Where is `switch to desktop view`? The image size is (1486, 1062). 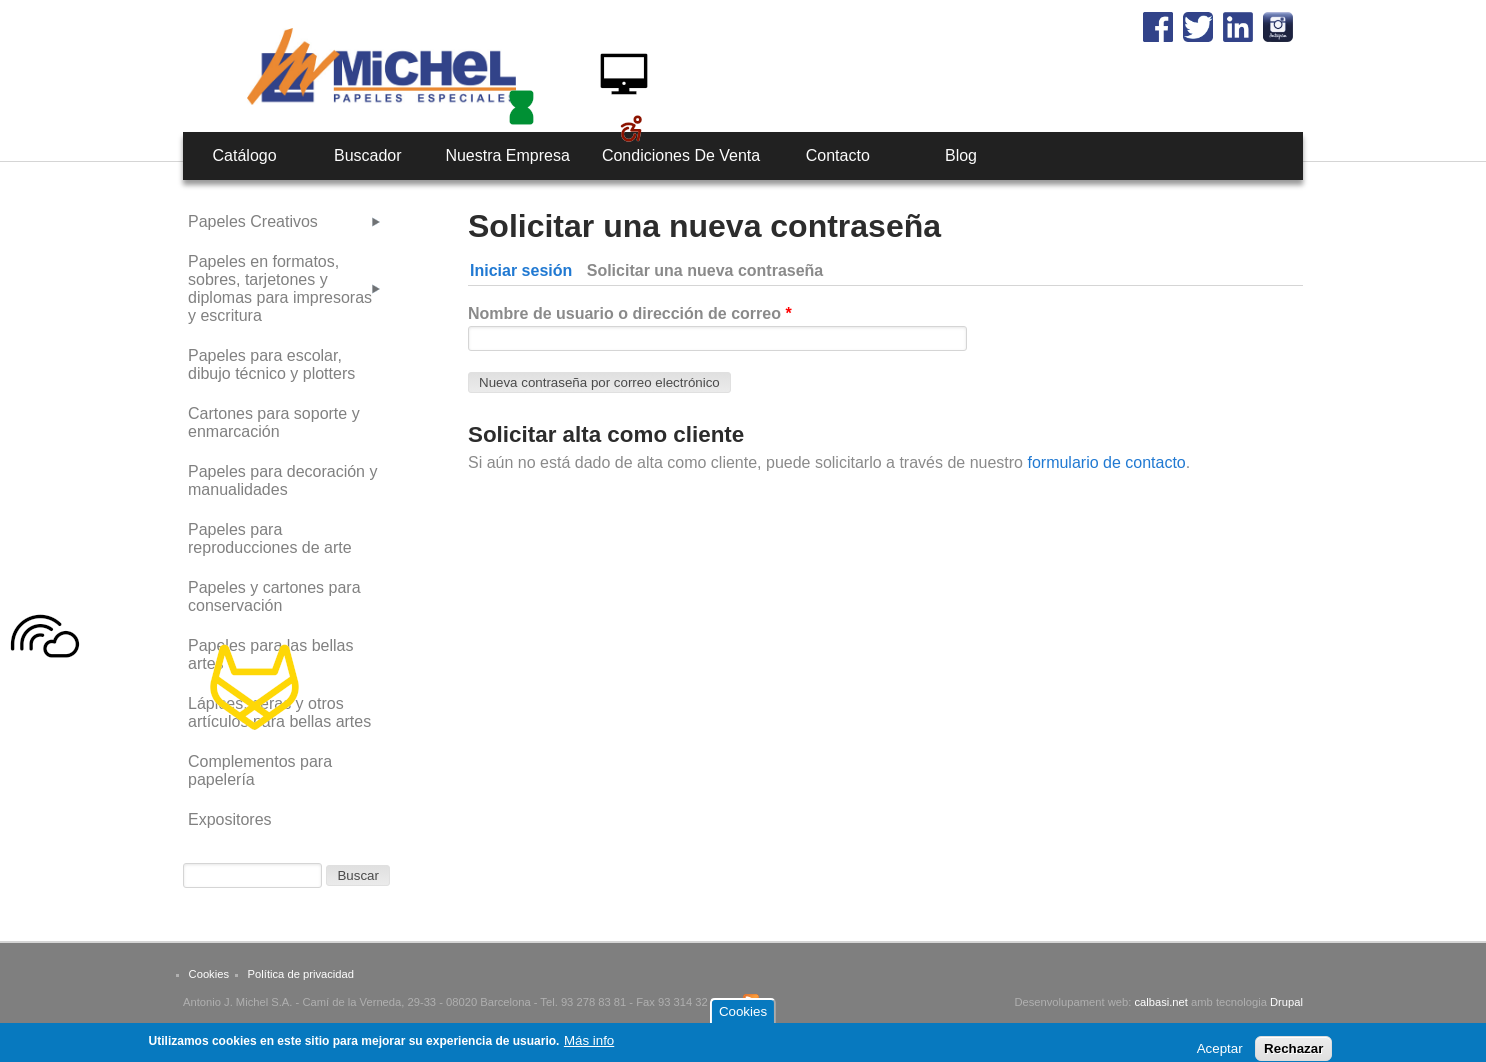
switch to desktop view is located at coordinates (624, 74).